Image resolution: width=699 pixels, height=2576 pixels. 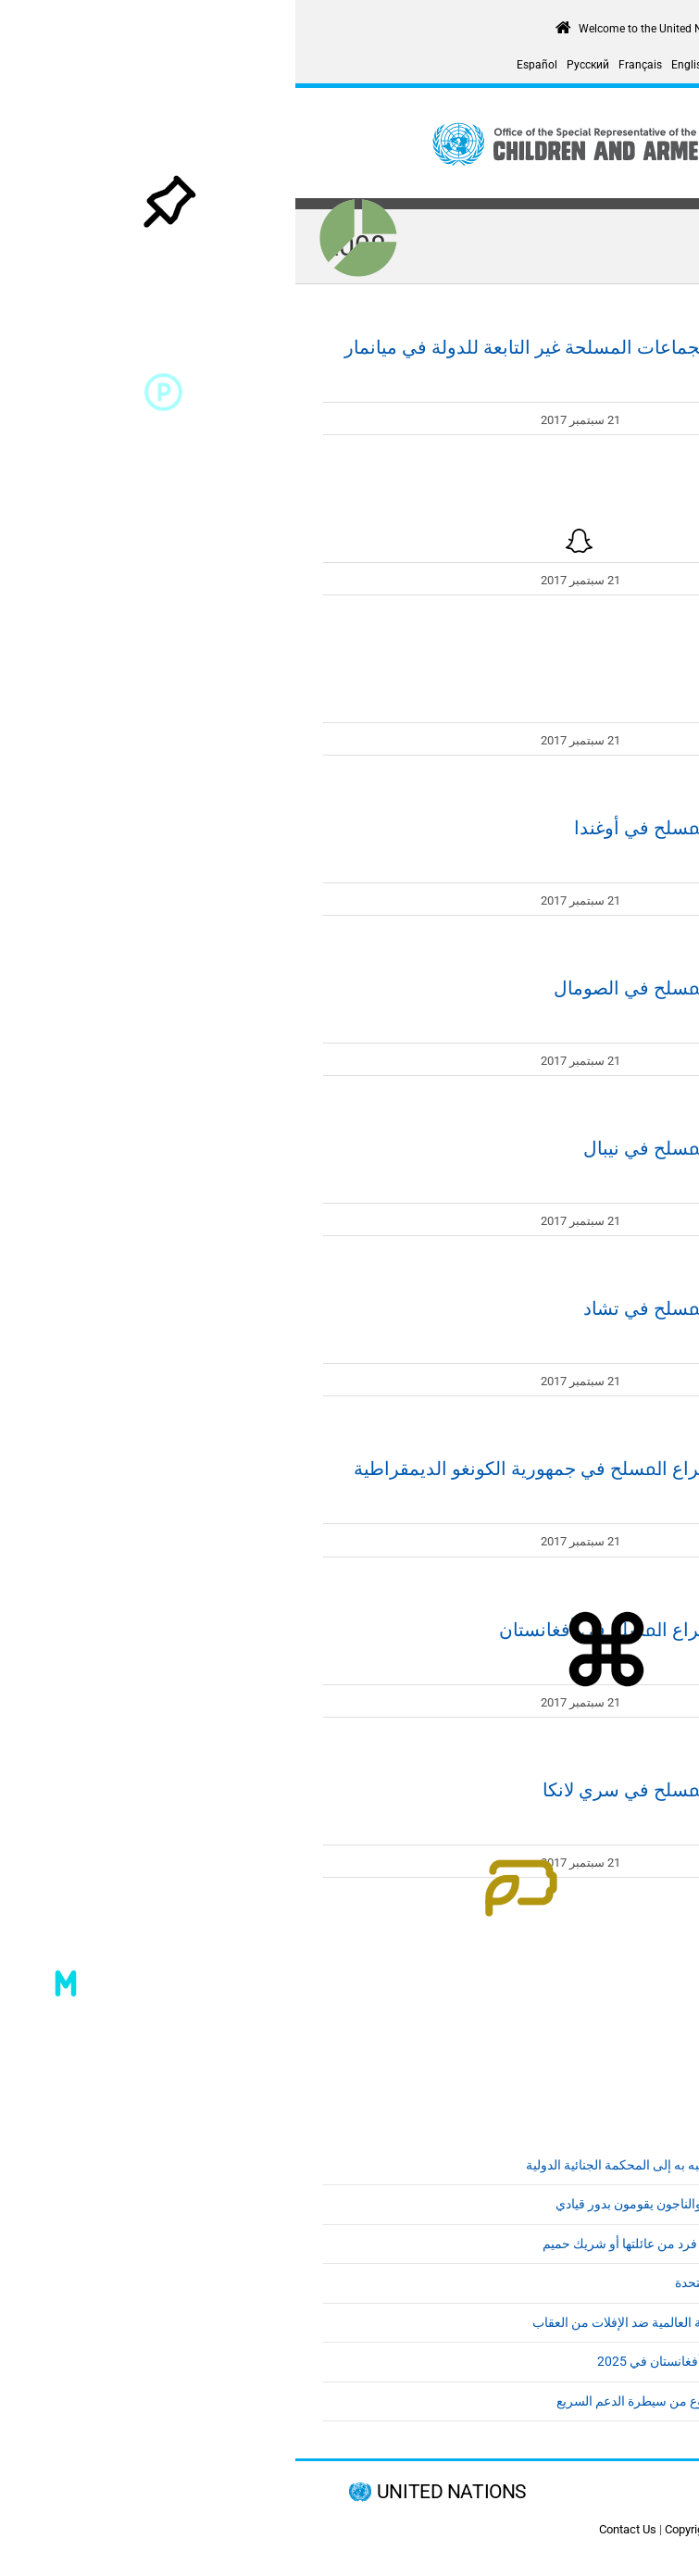 What do you see at coordinates (606, 1649) in the screenshot?
I see `access keyboard shortcuts` at bounding box center [606, 1649].